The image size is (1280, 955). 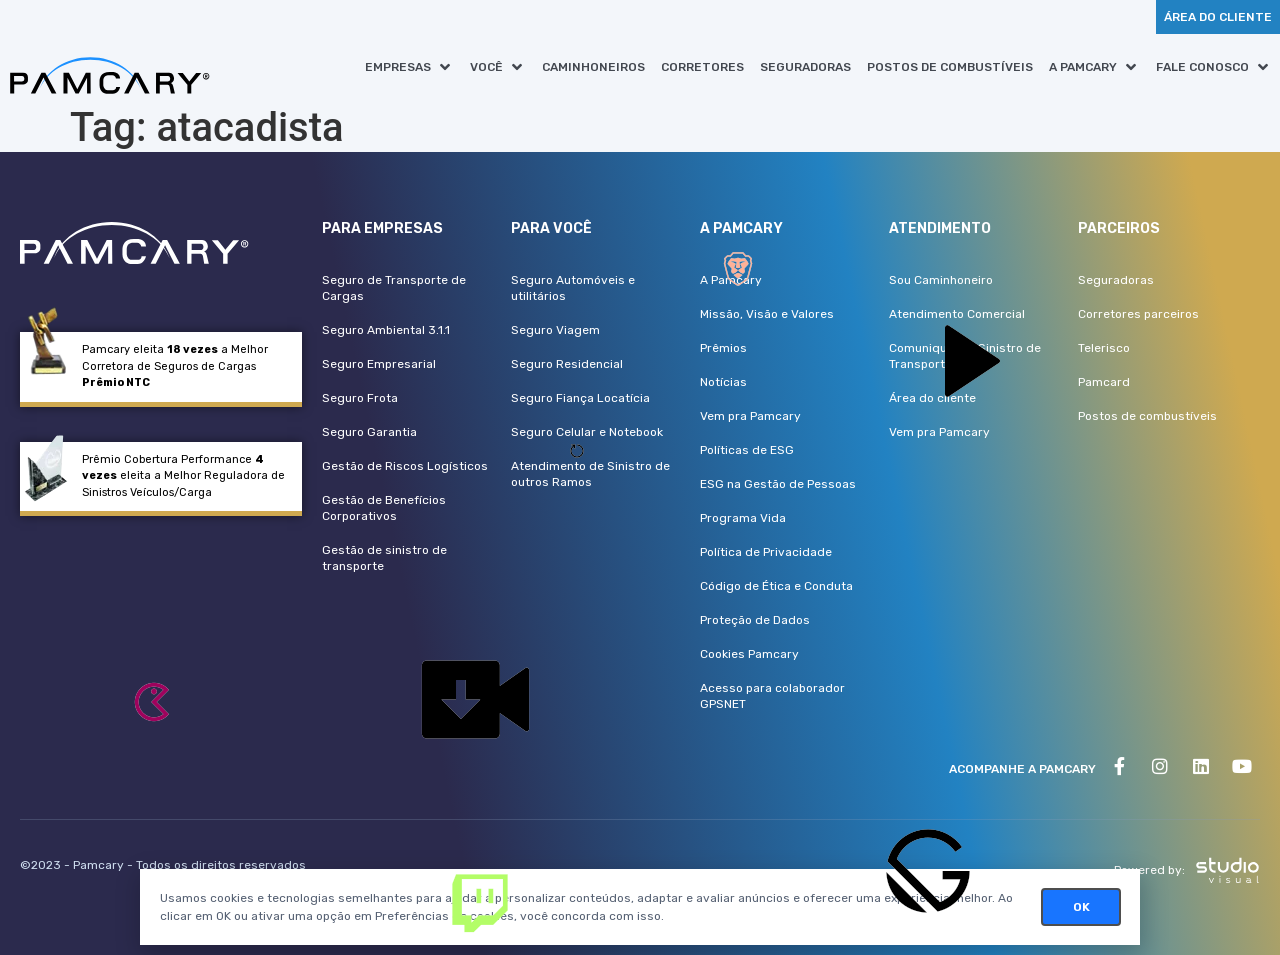 What do you see at coordinates (928, 871) in the screenshot?
I see `gatsby framework logo` at bounding box center [928, 871].